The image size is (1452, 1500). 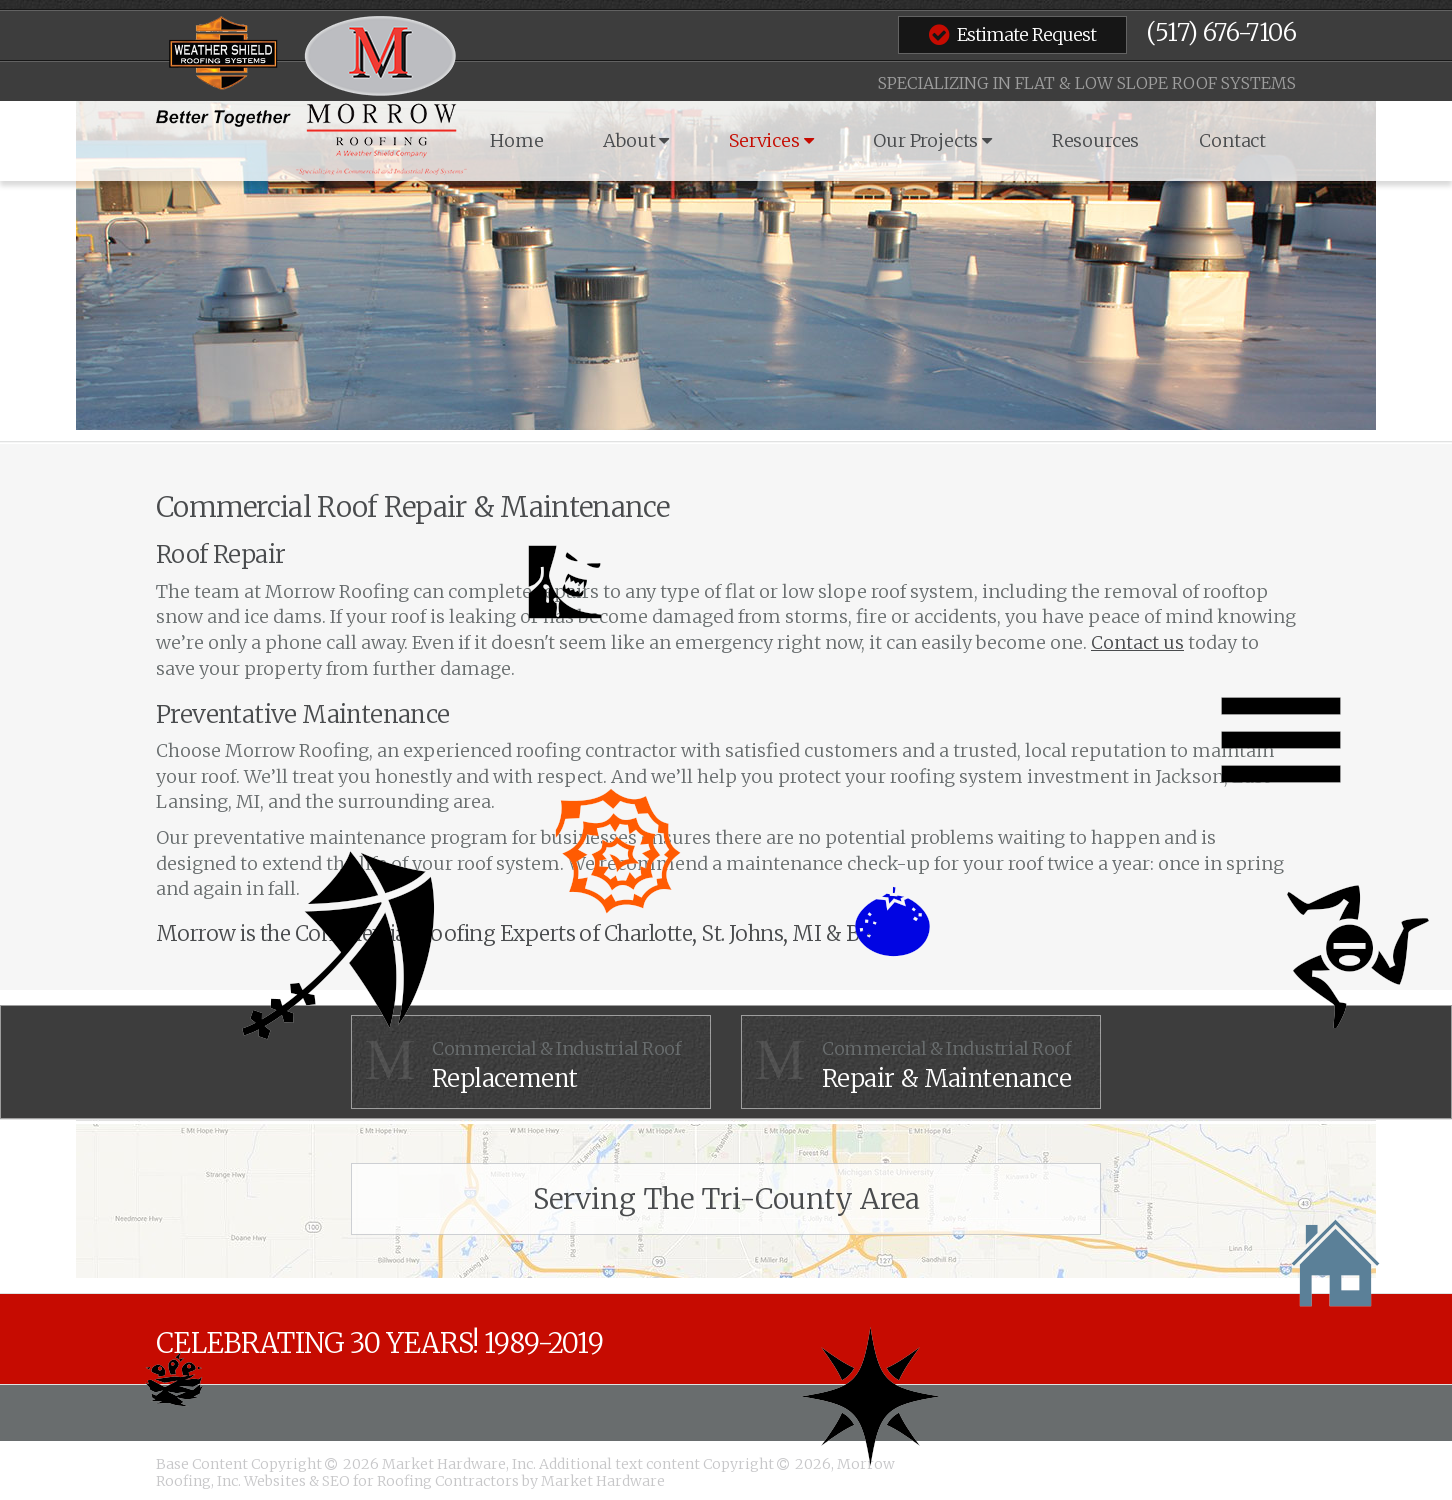 I want to click on kite flying game or activity, so click(x=343, y=940).